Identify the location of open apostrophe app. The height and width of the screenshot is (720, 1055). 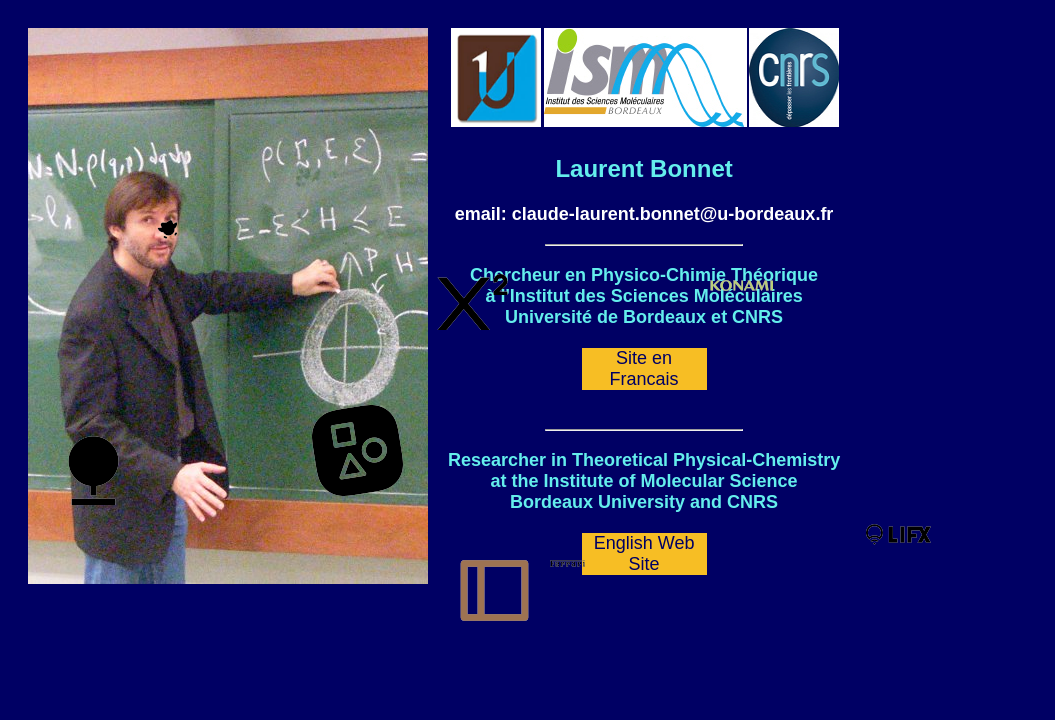
(357, 450).